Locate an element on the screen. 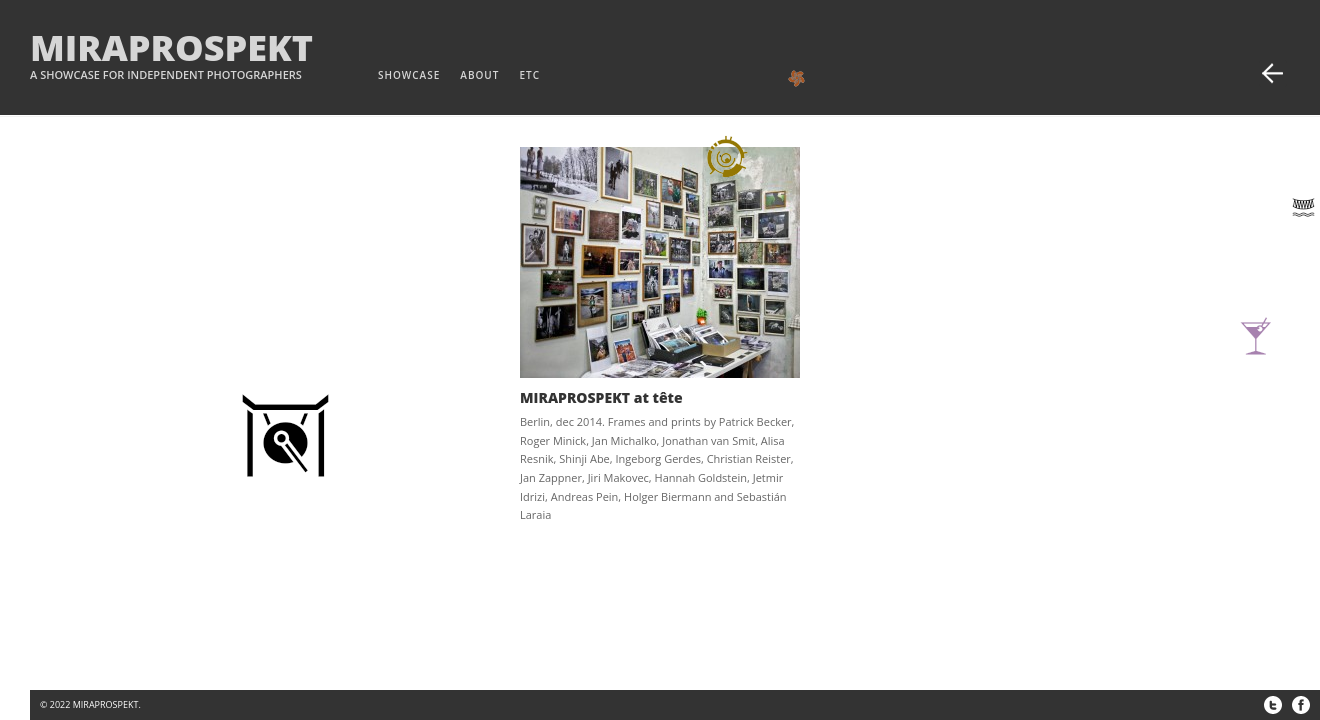  access microscope or magnification tools is located at coordinates (727, 156).